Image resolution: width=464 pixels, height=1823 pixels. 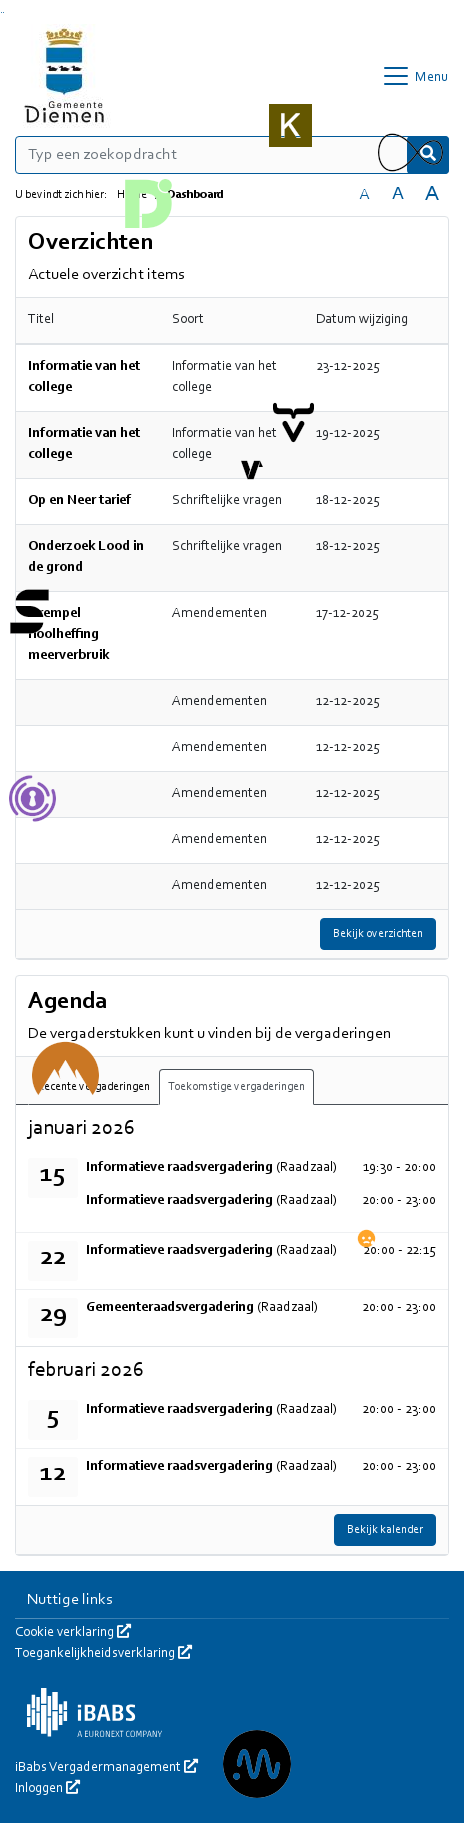 I want to click on vaadin framework branding logo, so click(x=293, y=422).